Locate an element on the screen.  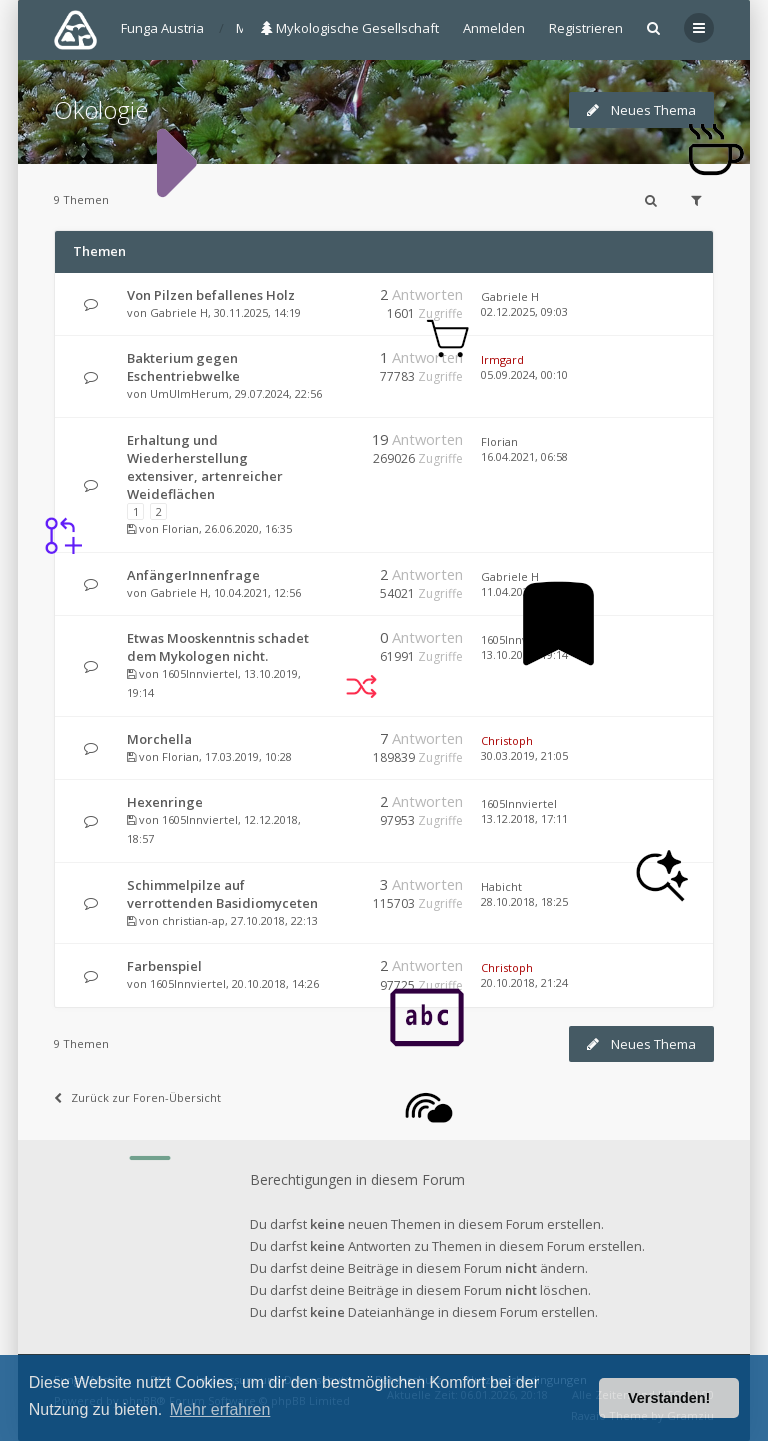
play media or start video is located at coordinates (174, 163).